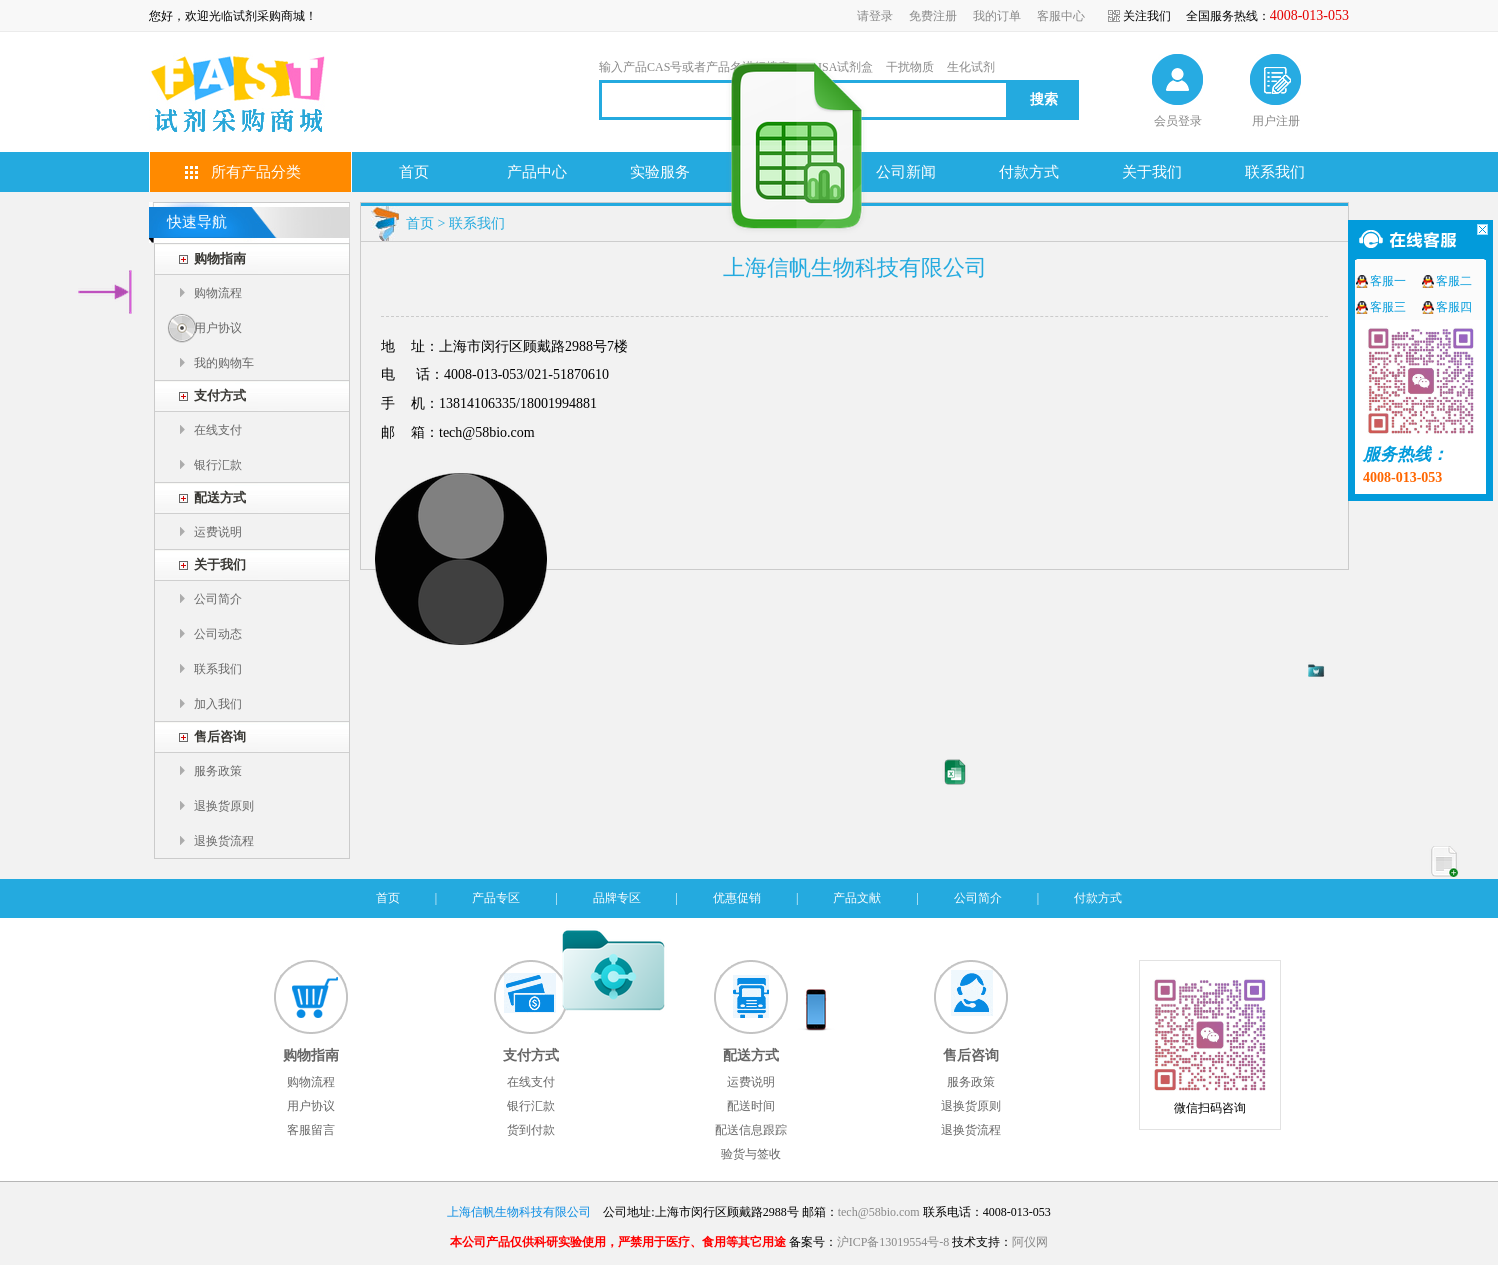  What do you see at coordinates (955, 772) in the screenshot?
I see `open an excel spreadsheet file` at bounding box center [955, 772].